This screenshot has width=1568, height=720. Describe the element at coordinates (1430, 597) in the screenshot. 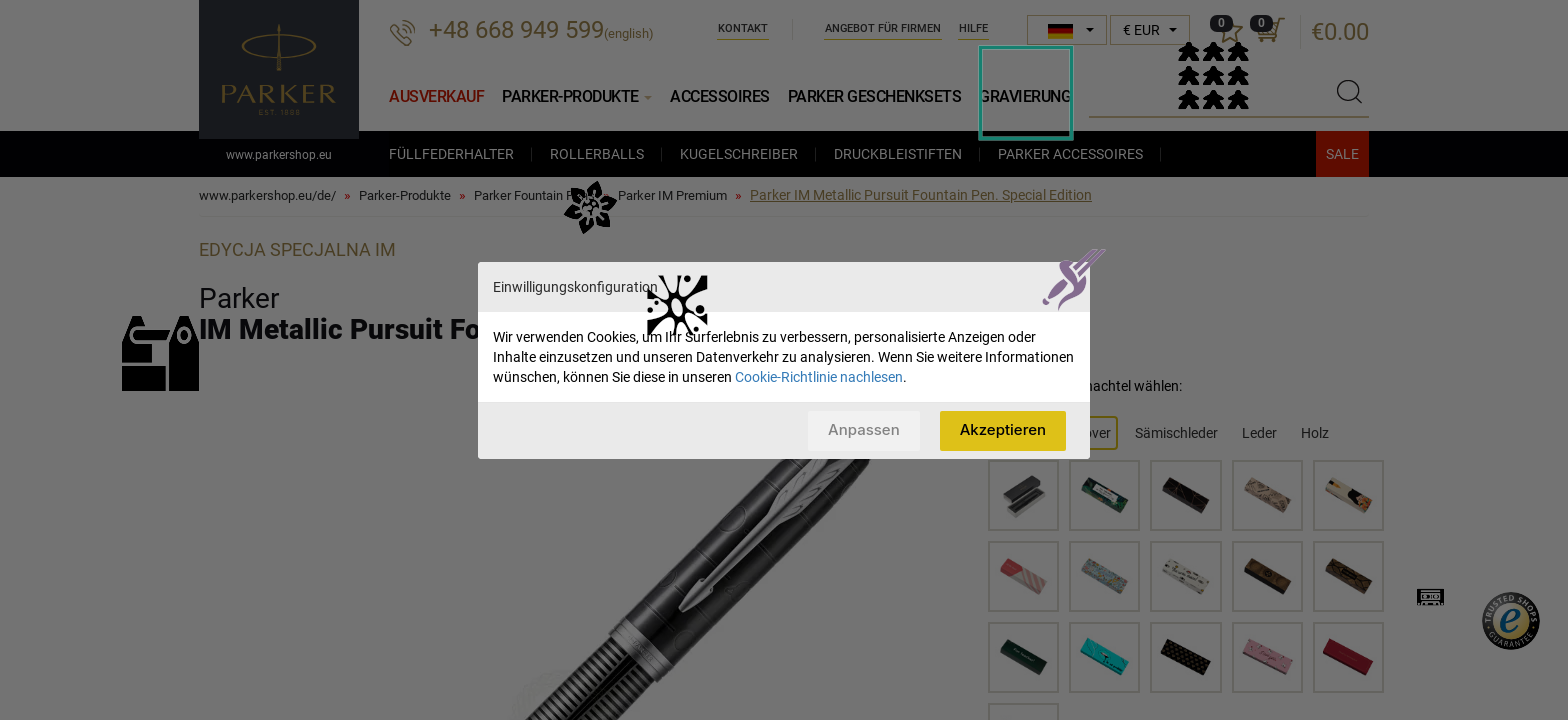

I see `access retro or vintage audio content` at that location.